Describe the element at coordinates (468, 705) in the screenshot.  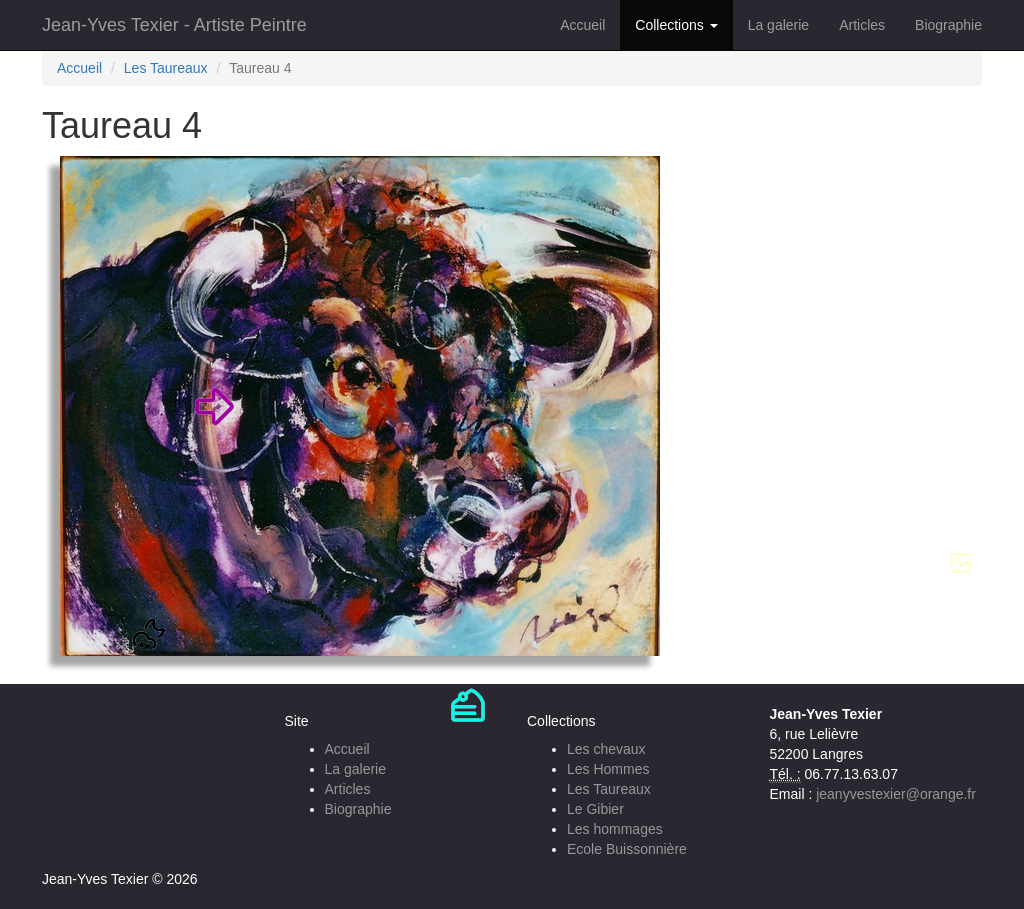
I see `view birthday or celebration reminders` at that location.